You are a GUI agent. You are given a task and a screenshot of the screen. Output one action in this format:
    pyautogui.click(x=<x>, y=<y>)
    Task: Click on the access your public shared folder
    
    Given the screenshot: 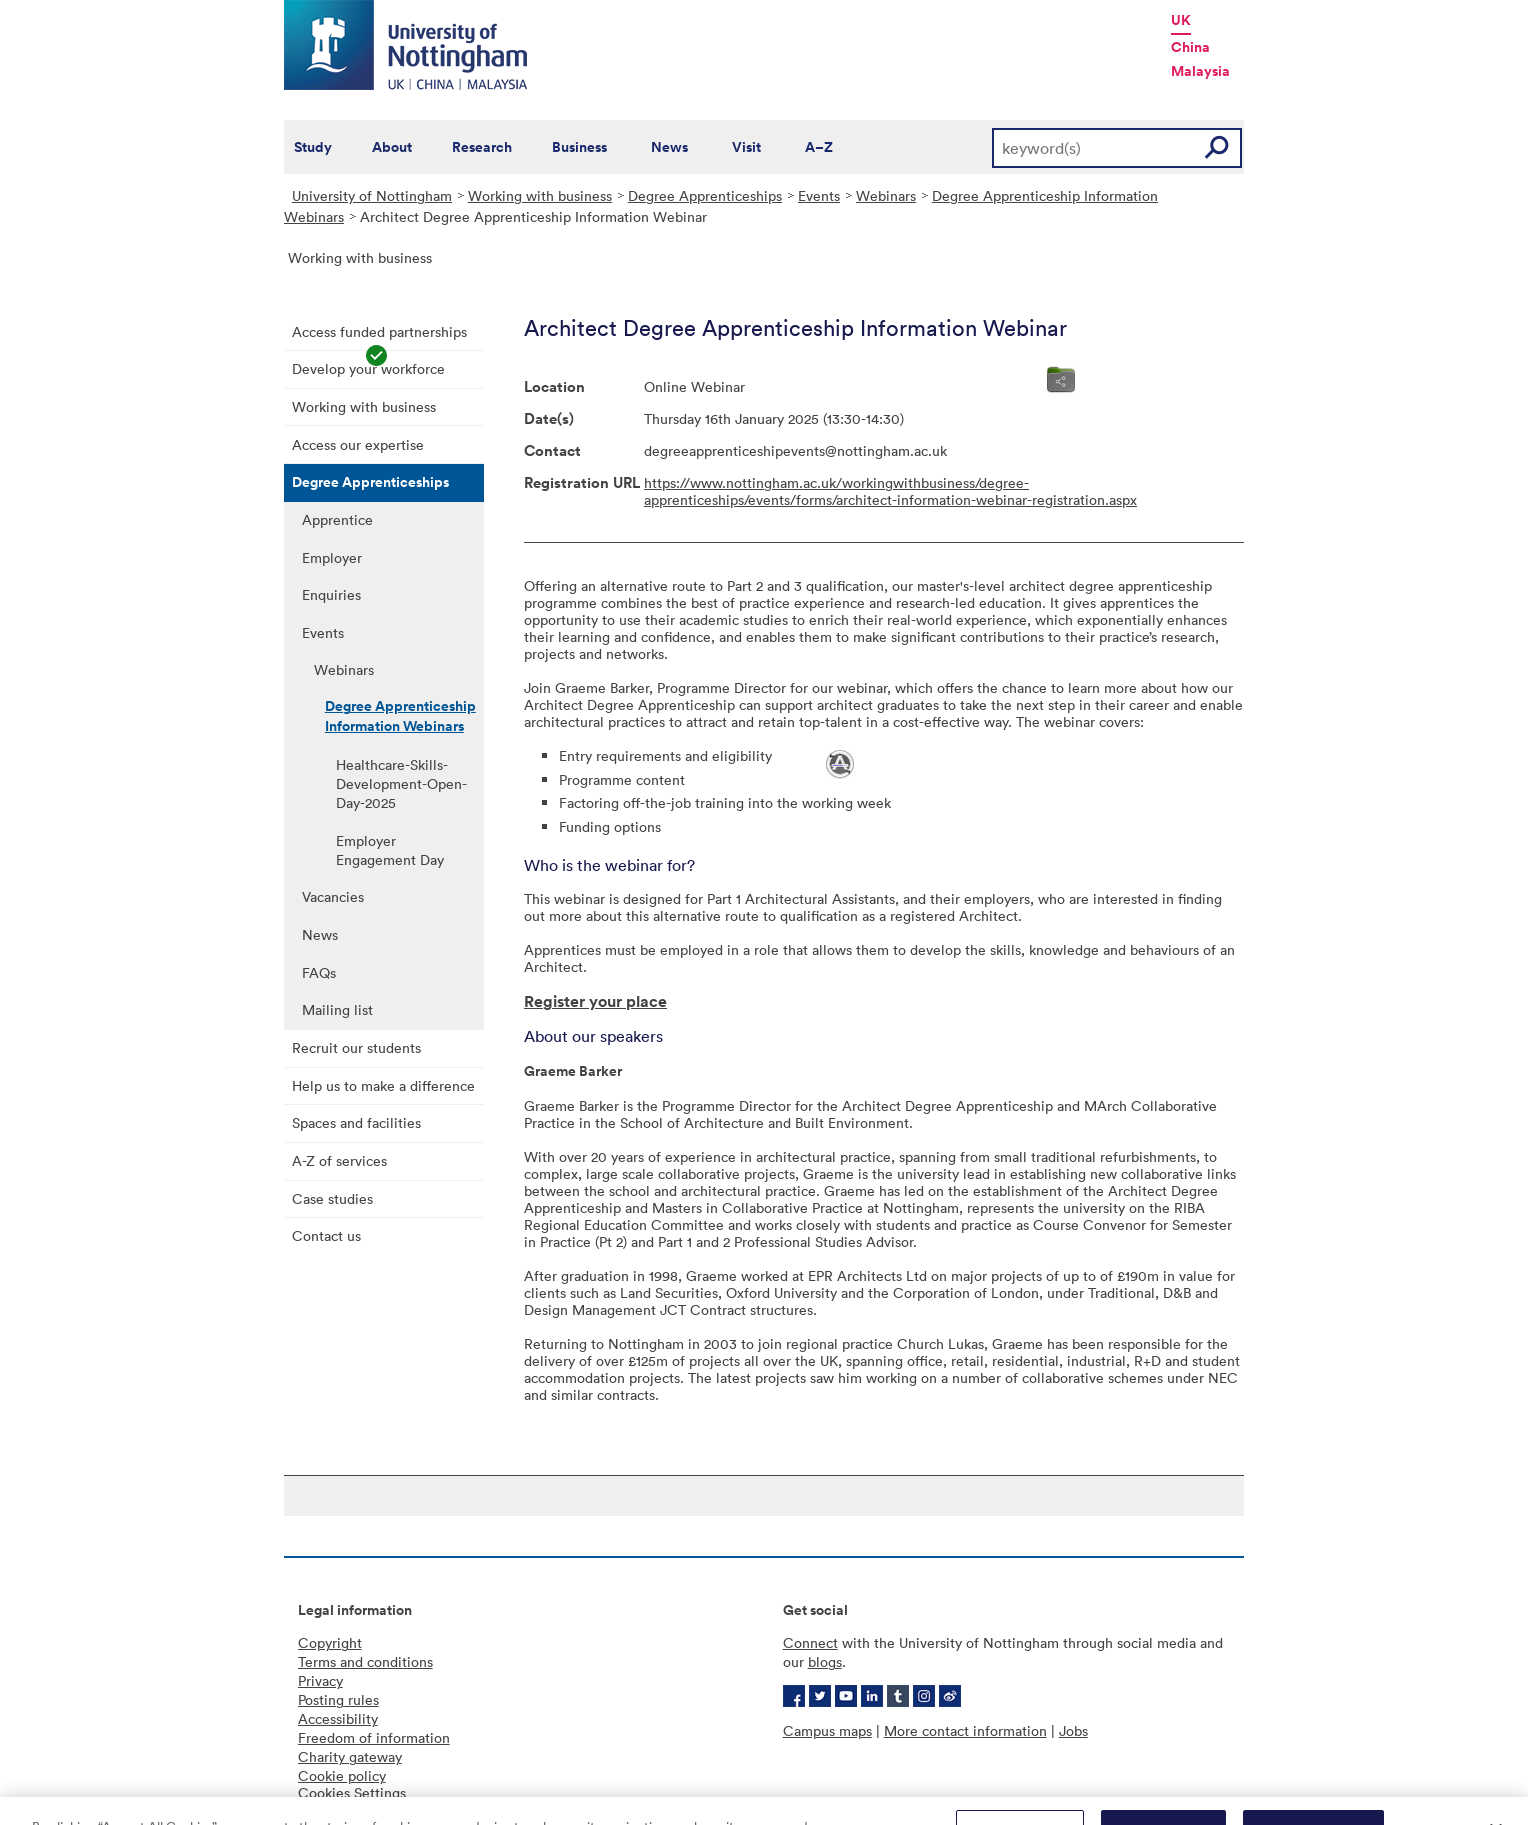 What is the action you would take?
    pyautogui.click(x=1061, y=379)
    